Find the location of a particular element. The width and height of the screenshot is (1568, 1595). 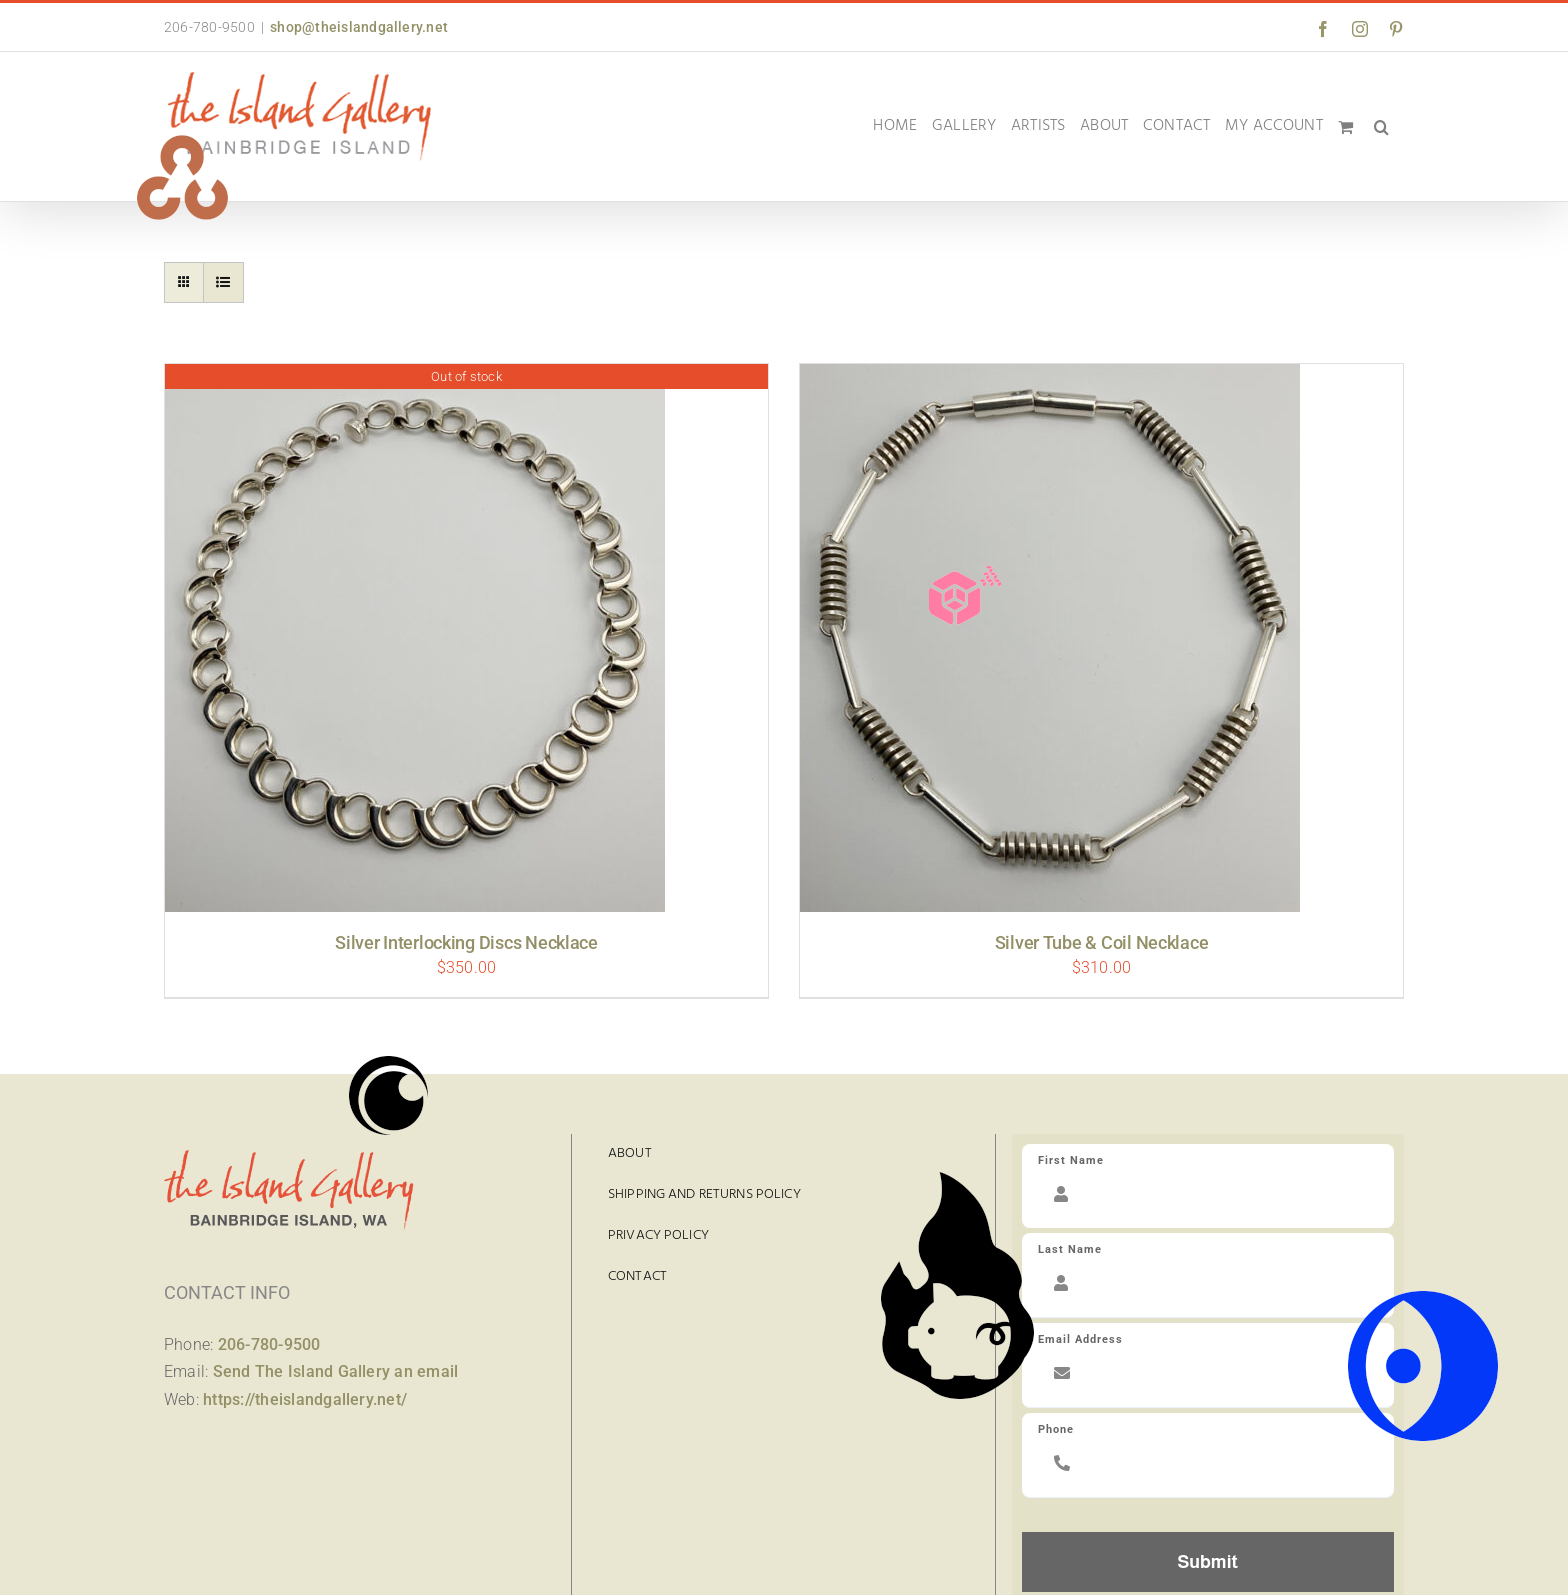

open Firefly III personal finance manager is located at coordinates (957, 1285).